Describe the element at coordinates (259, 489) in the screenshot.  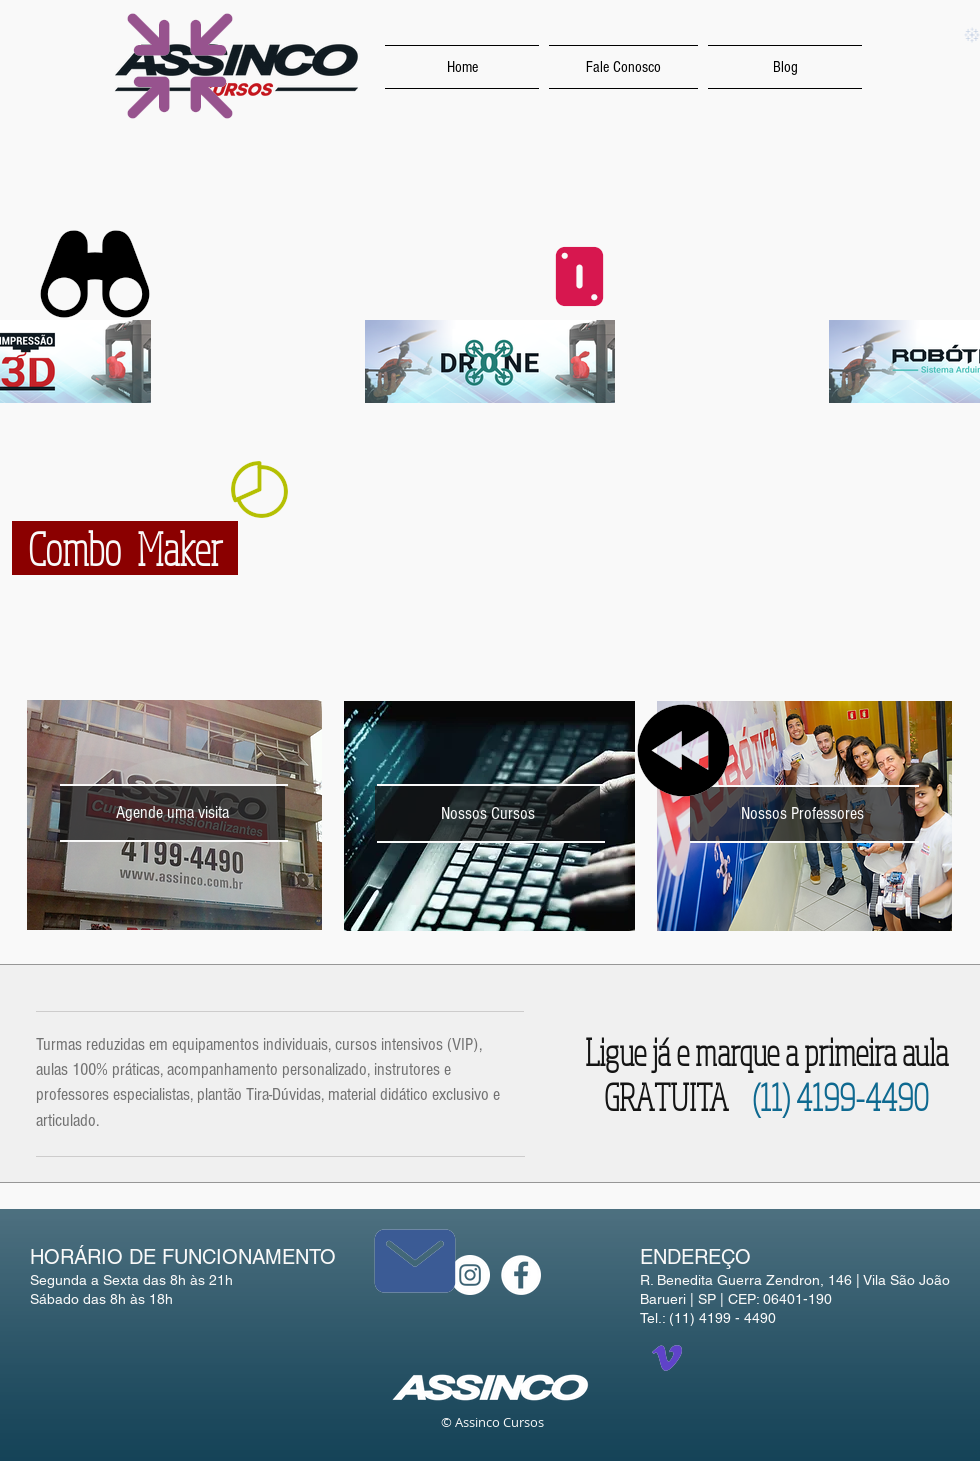
I see `view data breakdown or statistics` at that location.